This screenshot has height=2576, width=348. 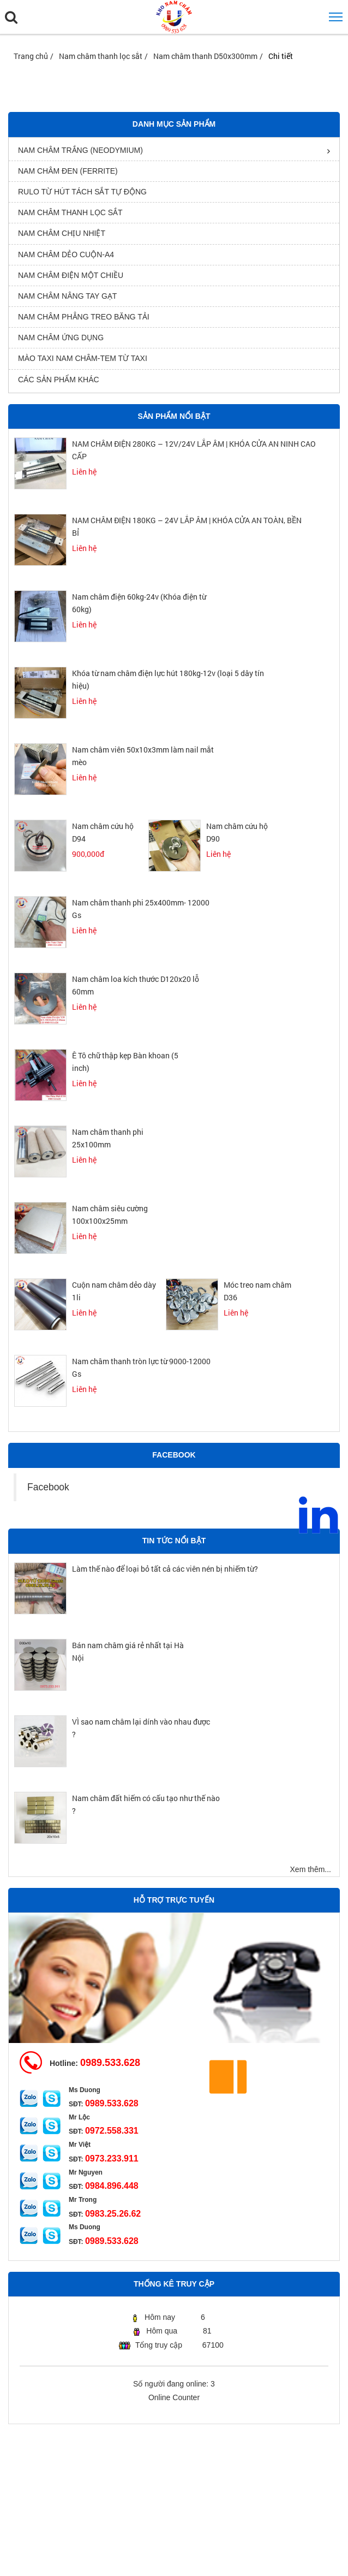 What do you see at coordinates (47, 1730) in the screenshot?
I see `open camera or take a photo` at bounding box center [47, 1730].